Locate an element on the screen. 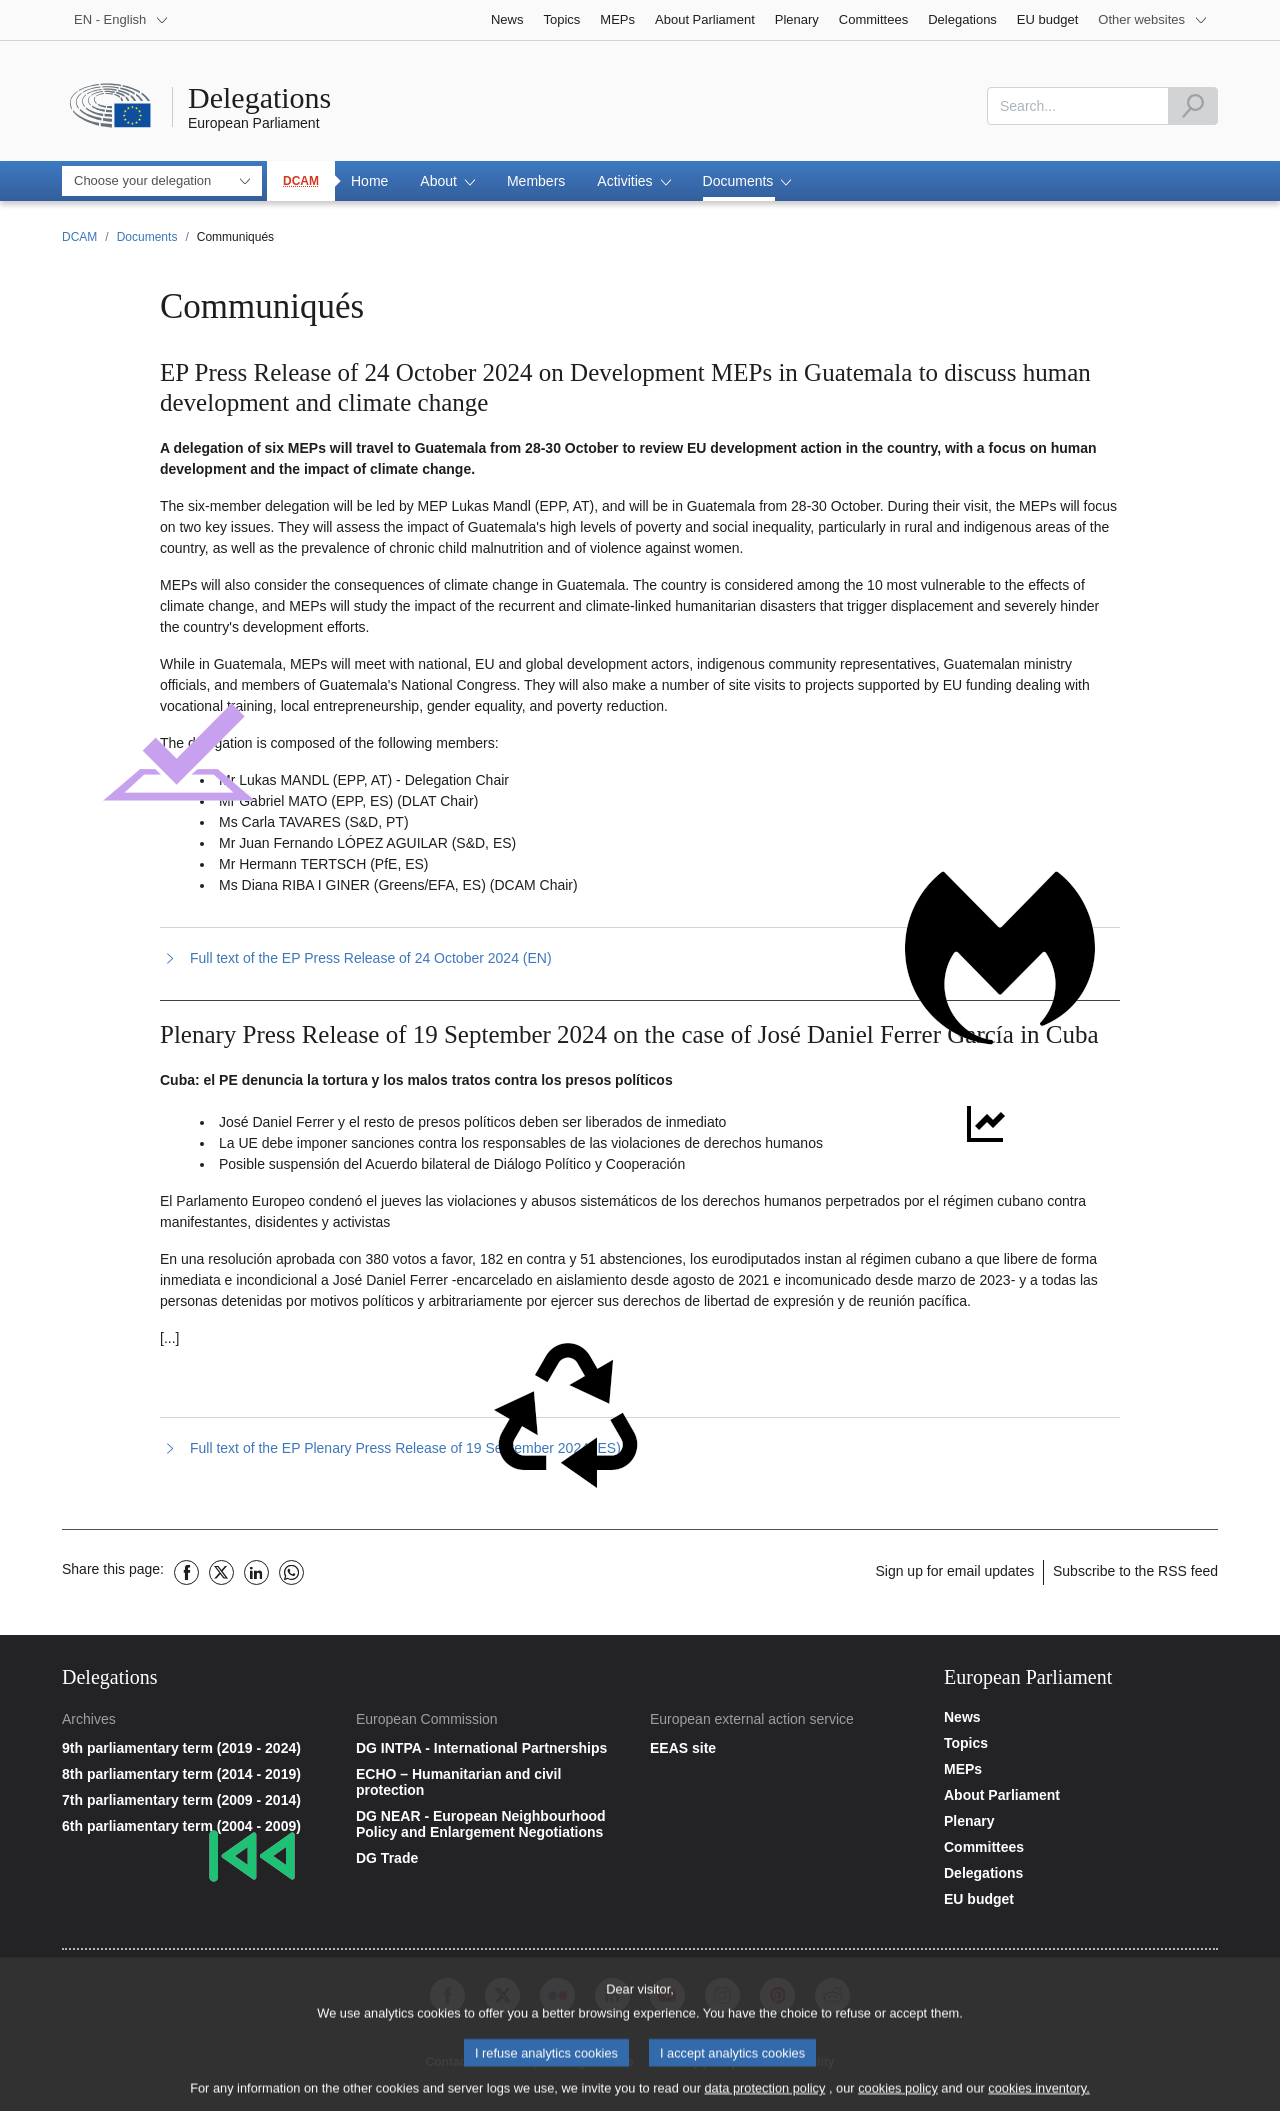 Image resolution: width=1280 pixels, height=2111 pixels. skip to the beginning of the track is located at coordinates (252, 1856).